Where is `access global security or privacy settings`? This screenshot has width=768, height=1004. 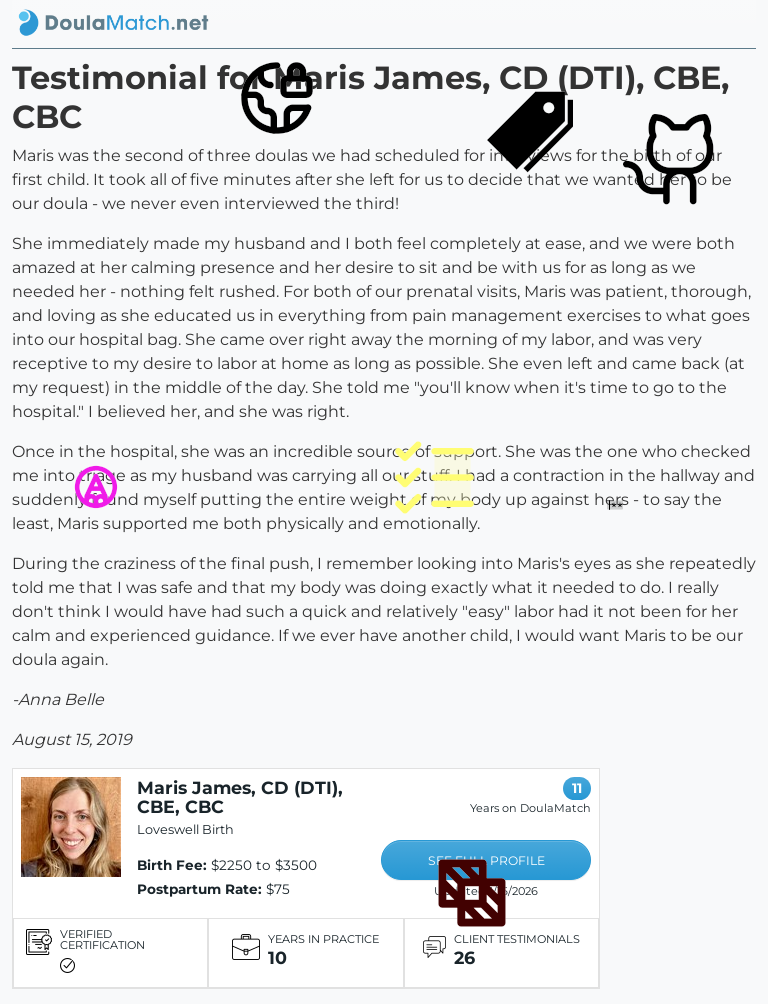
access global security or privacy settings is located at coordinates (277, 98).